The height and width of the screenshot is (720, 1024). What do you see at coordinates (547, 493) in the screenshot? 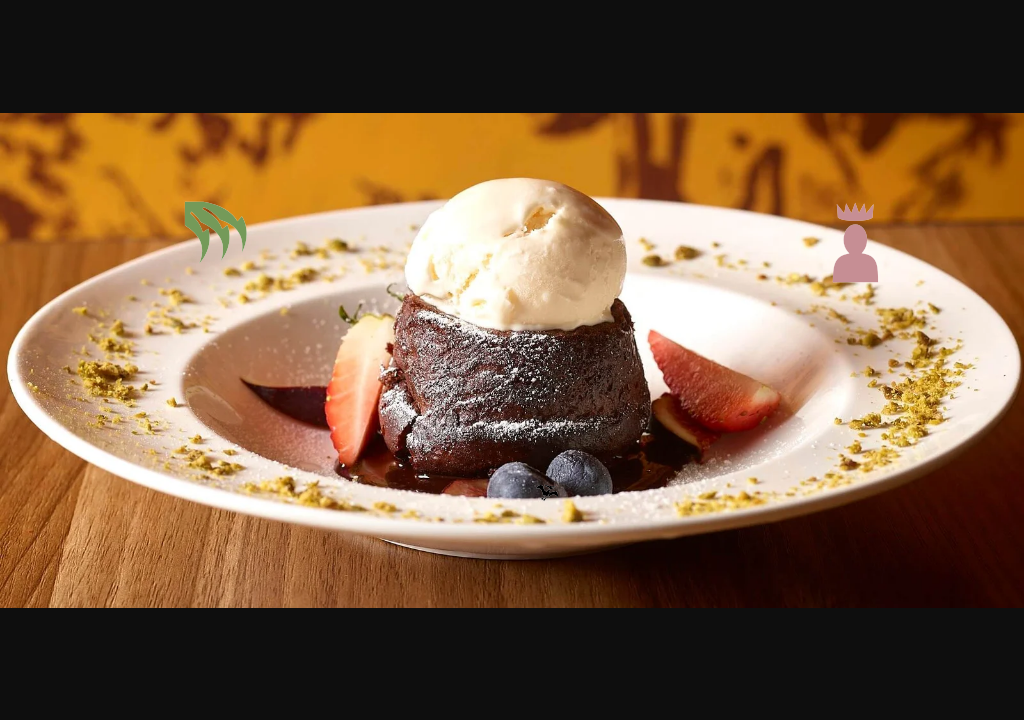
I see `pterodactyl or flying dinosaur icon for a game element` at bounding box center [547, 493].